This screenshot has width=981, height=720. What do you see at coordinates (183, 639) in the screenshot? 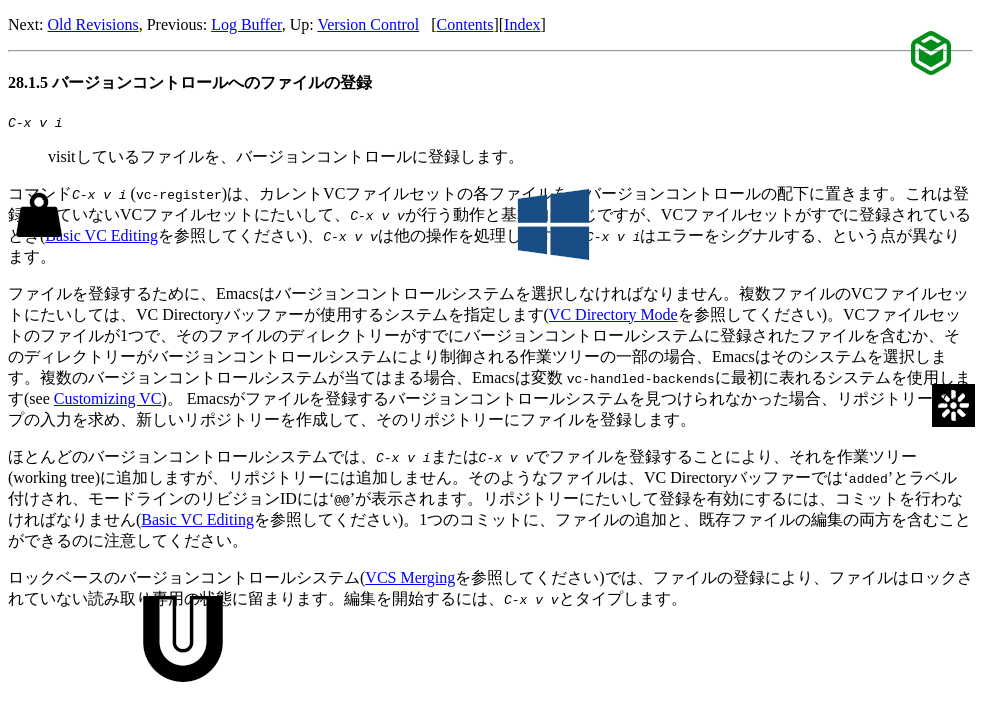
I see `vueuse library logo` at bounding box center [183, 639].